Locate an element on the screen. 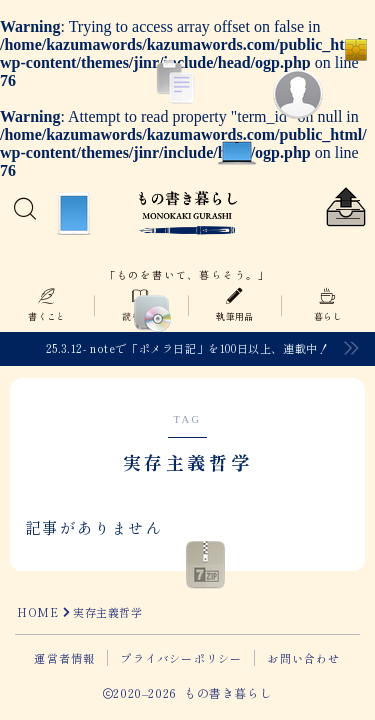 The image size is (375, 720). a 7z compressed archive file is located at coordinates (205, 564).